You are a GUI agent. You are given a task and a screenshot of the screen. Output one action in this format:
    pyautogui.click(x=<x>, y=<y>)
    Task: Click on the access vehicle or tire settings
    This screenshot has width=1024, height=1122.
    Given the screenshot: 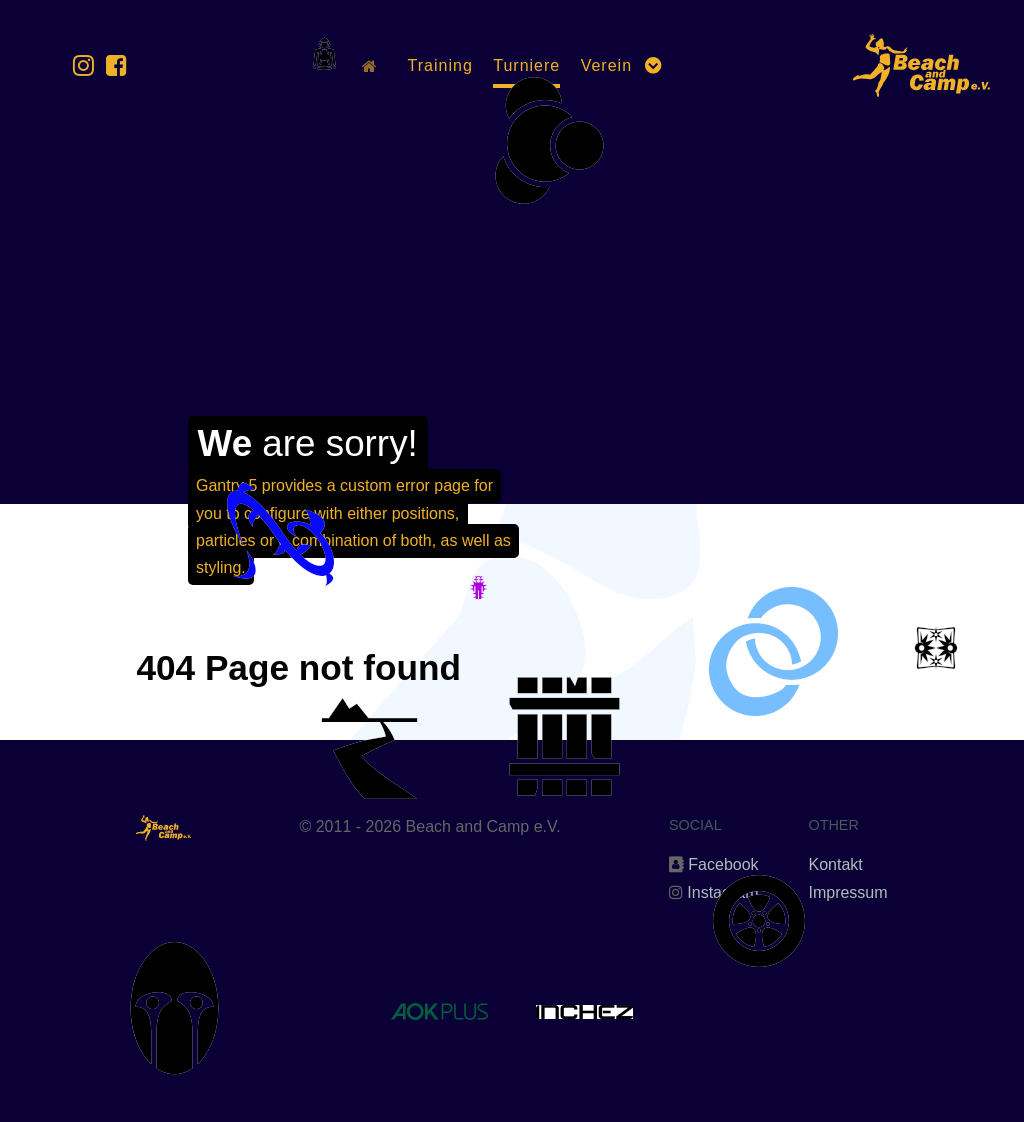 What is the action you would take?
    pyautogui.click(x=759, y=921)
    